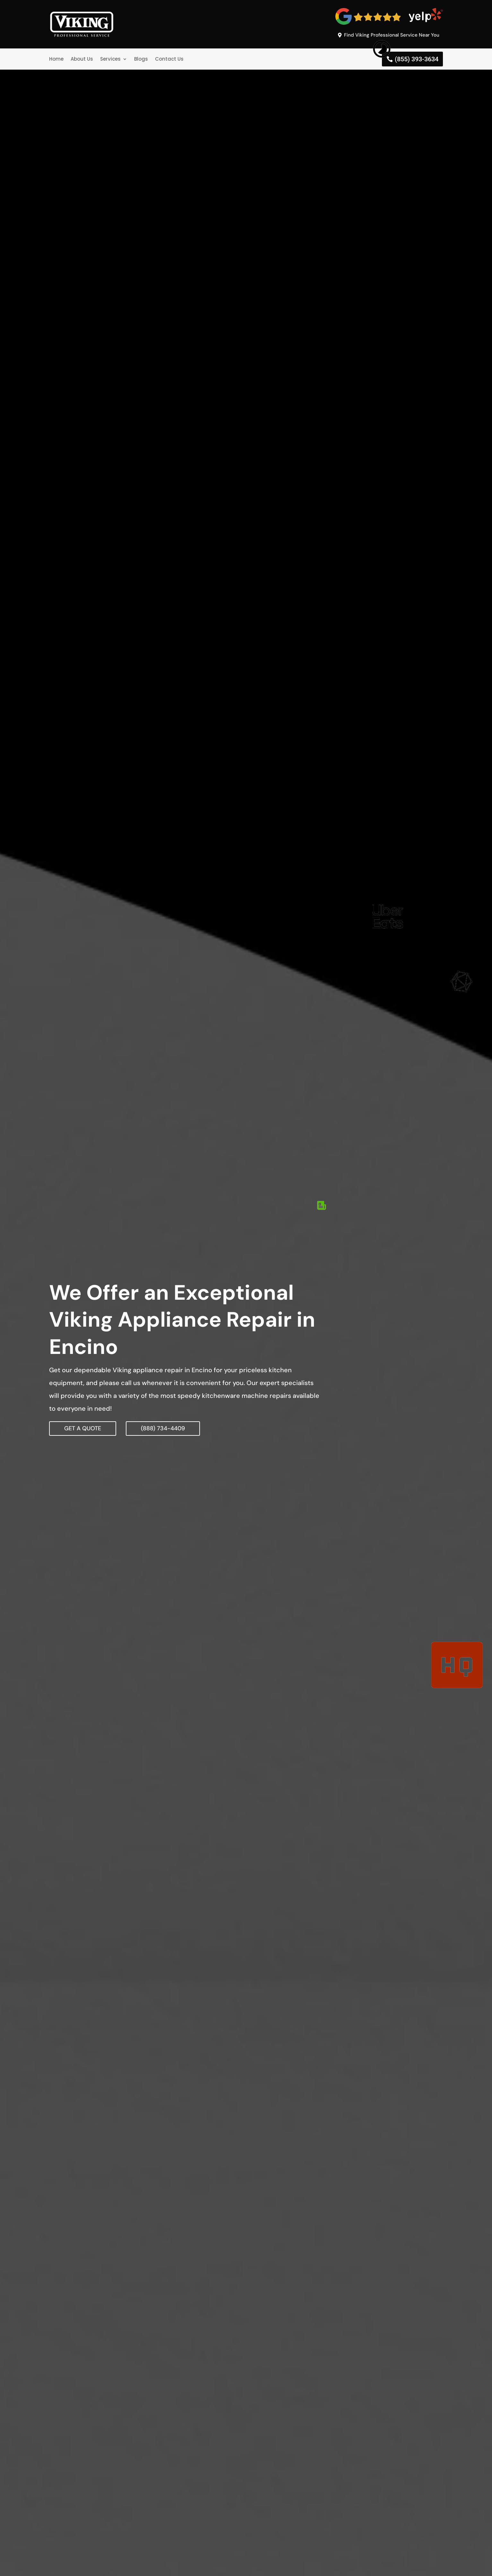 Image resolution: width=492 pixels, height=2576 pixels. What do you see at coordinates (388, 917) in the screenshot?
I see `open the Uber Eats app` at bounding box center [388, 917].